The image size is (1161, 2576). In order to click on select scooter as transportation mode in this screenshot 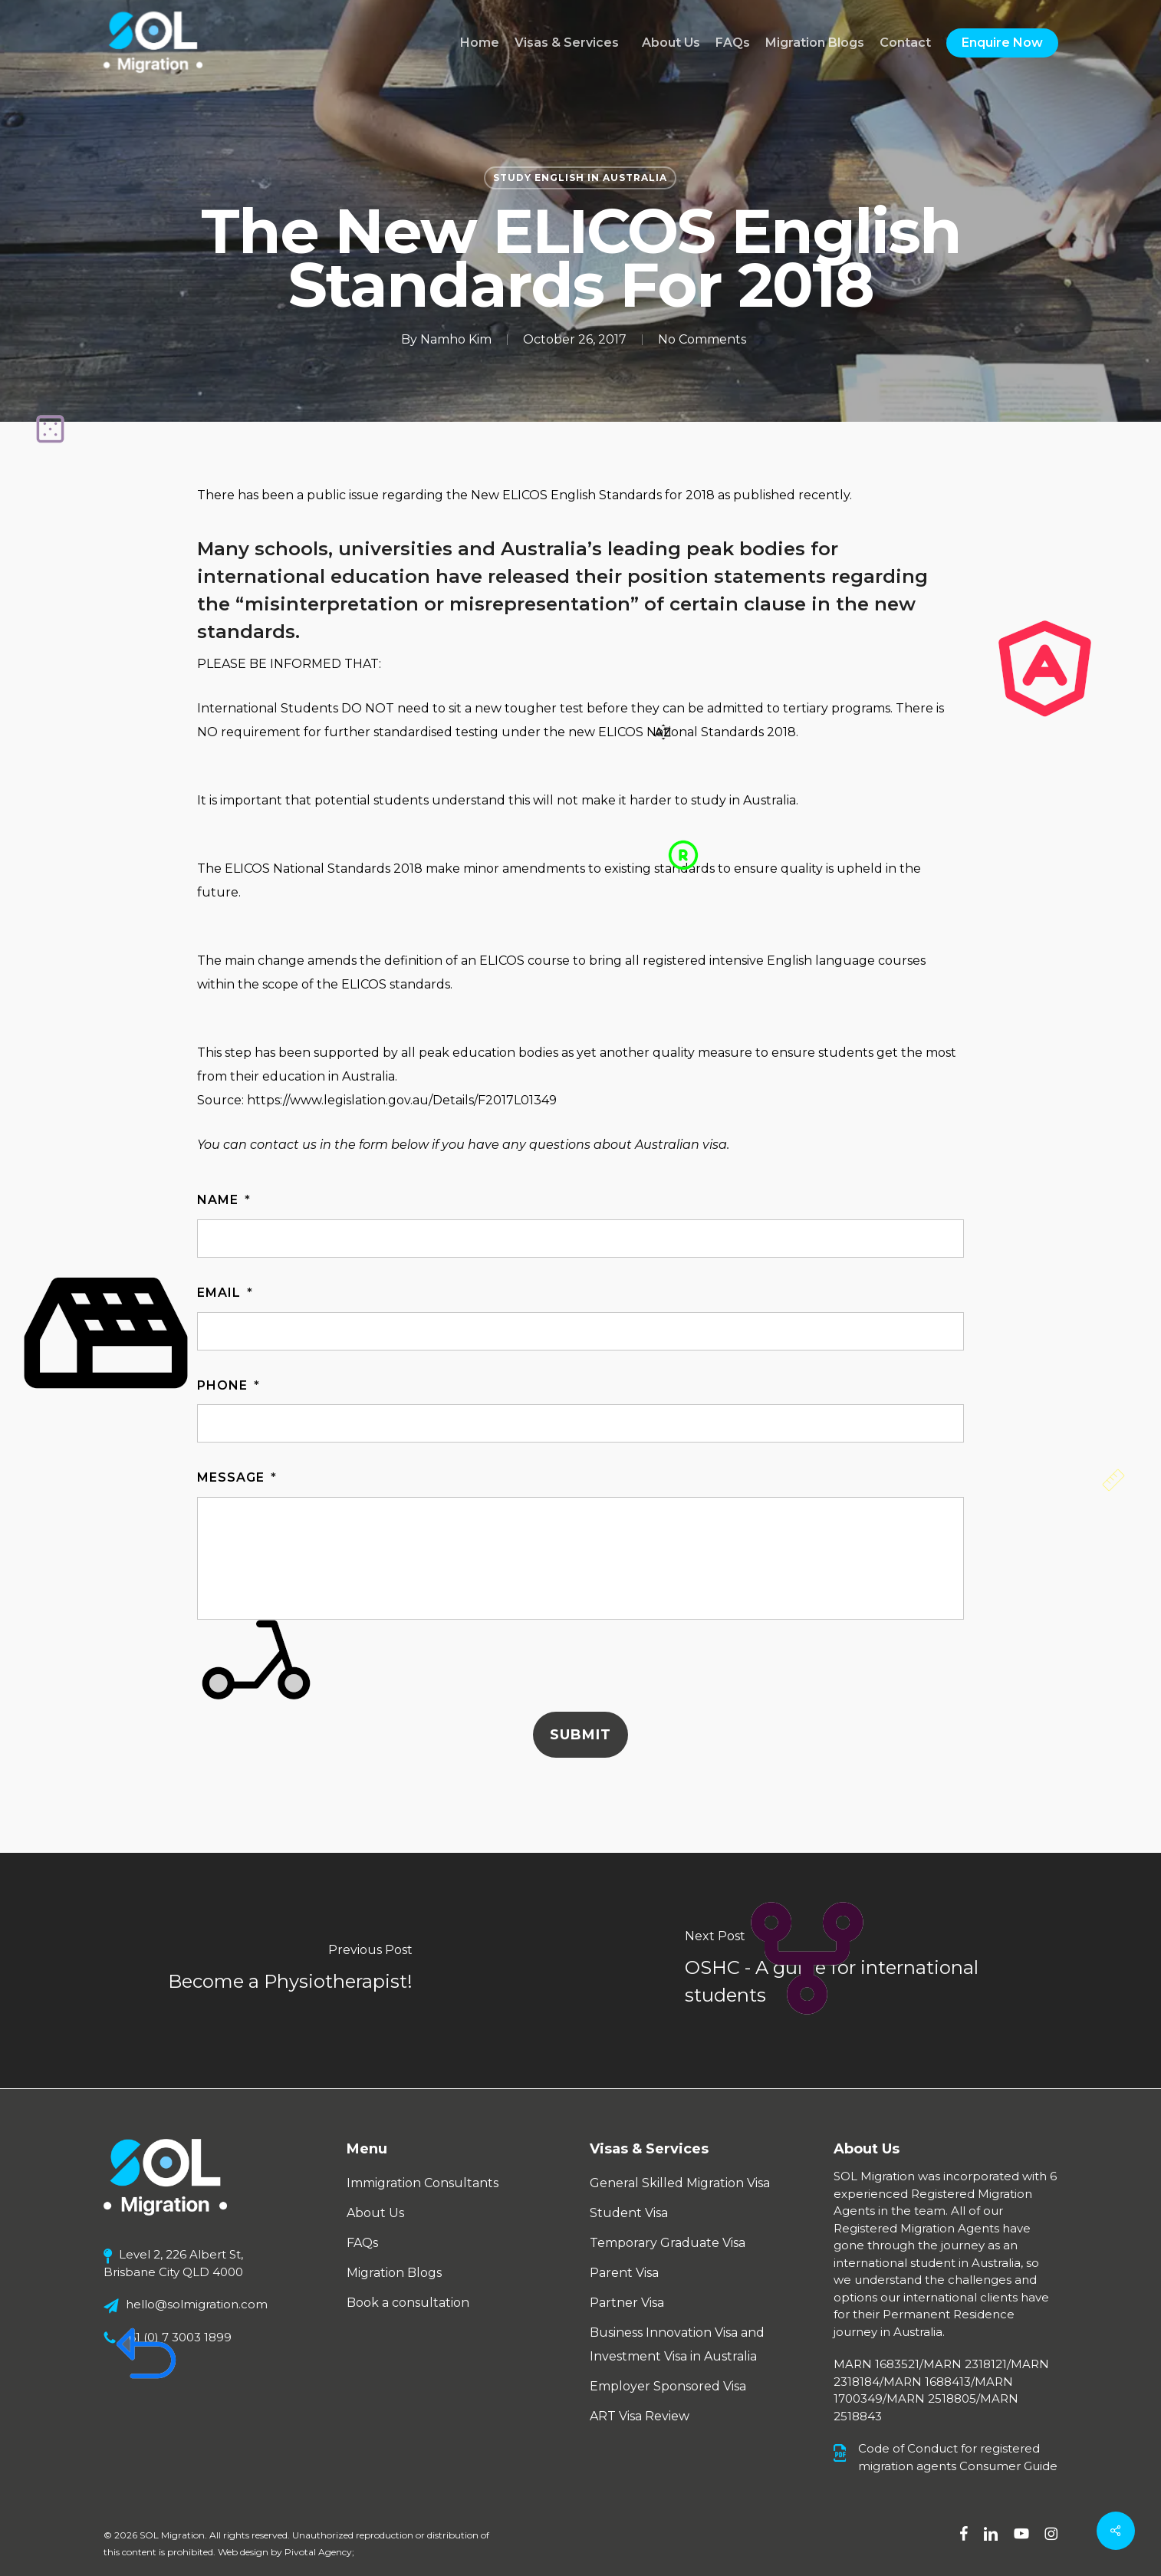, I will do `click(256, 1663)`.